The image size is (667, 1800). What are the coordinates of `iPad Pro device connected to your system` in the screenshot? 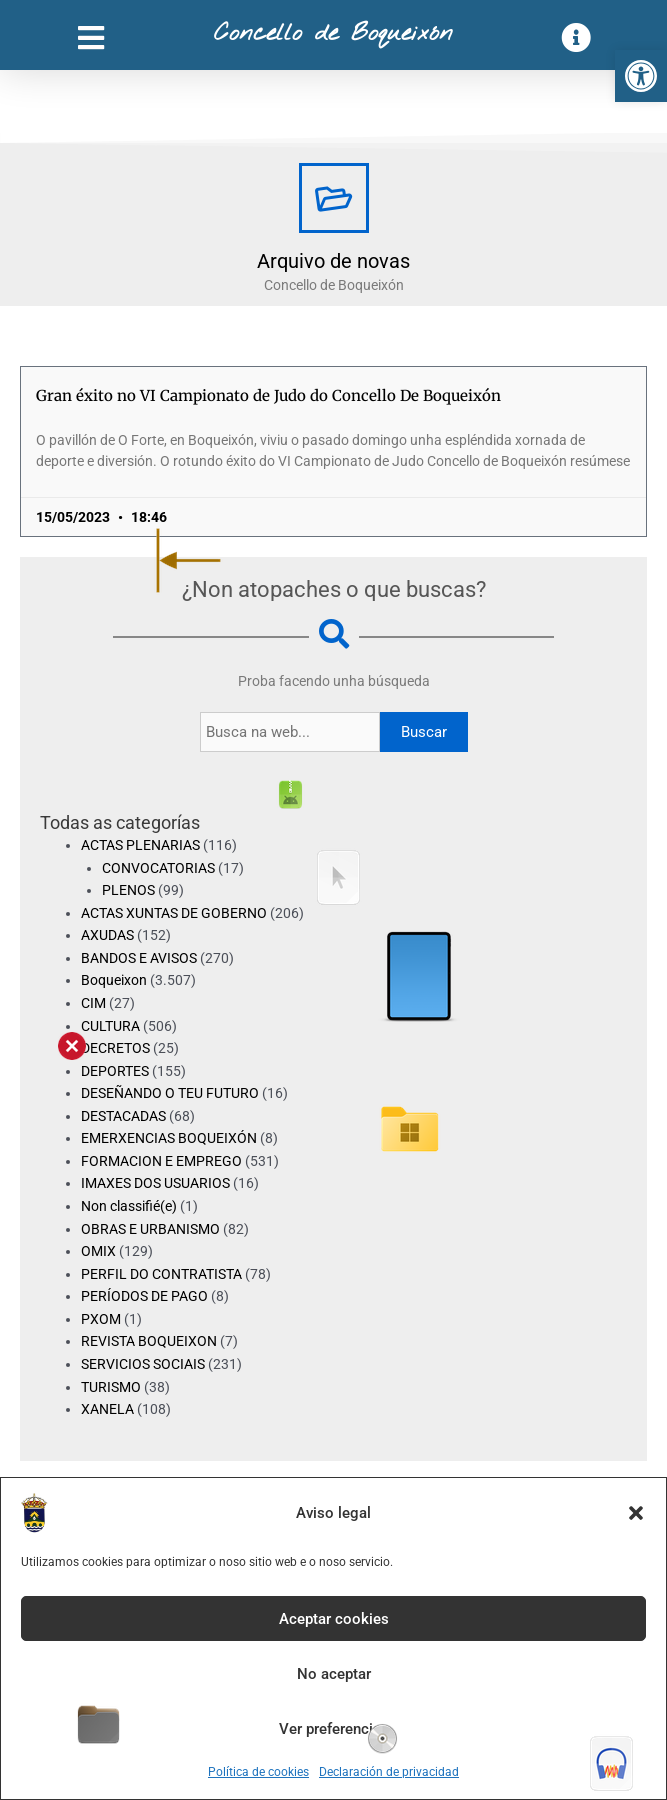 It's located at (419, 977).